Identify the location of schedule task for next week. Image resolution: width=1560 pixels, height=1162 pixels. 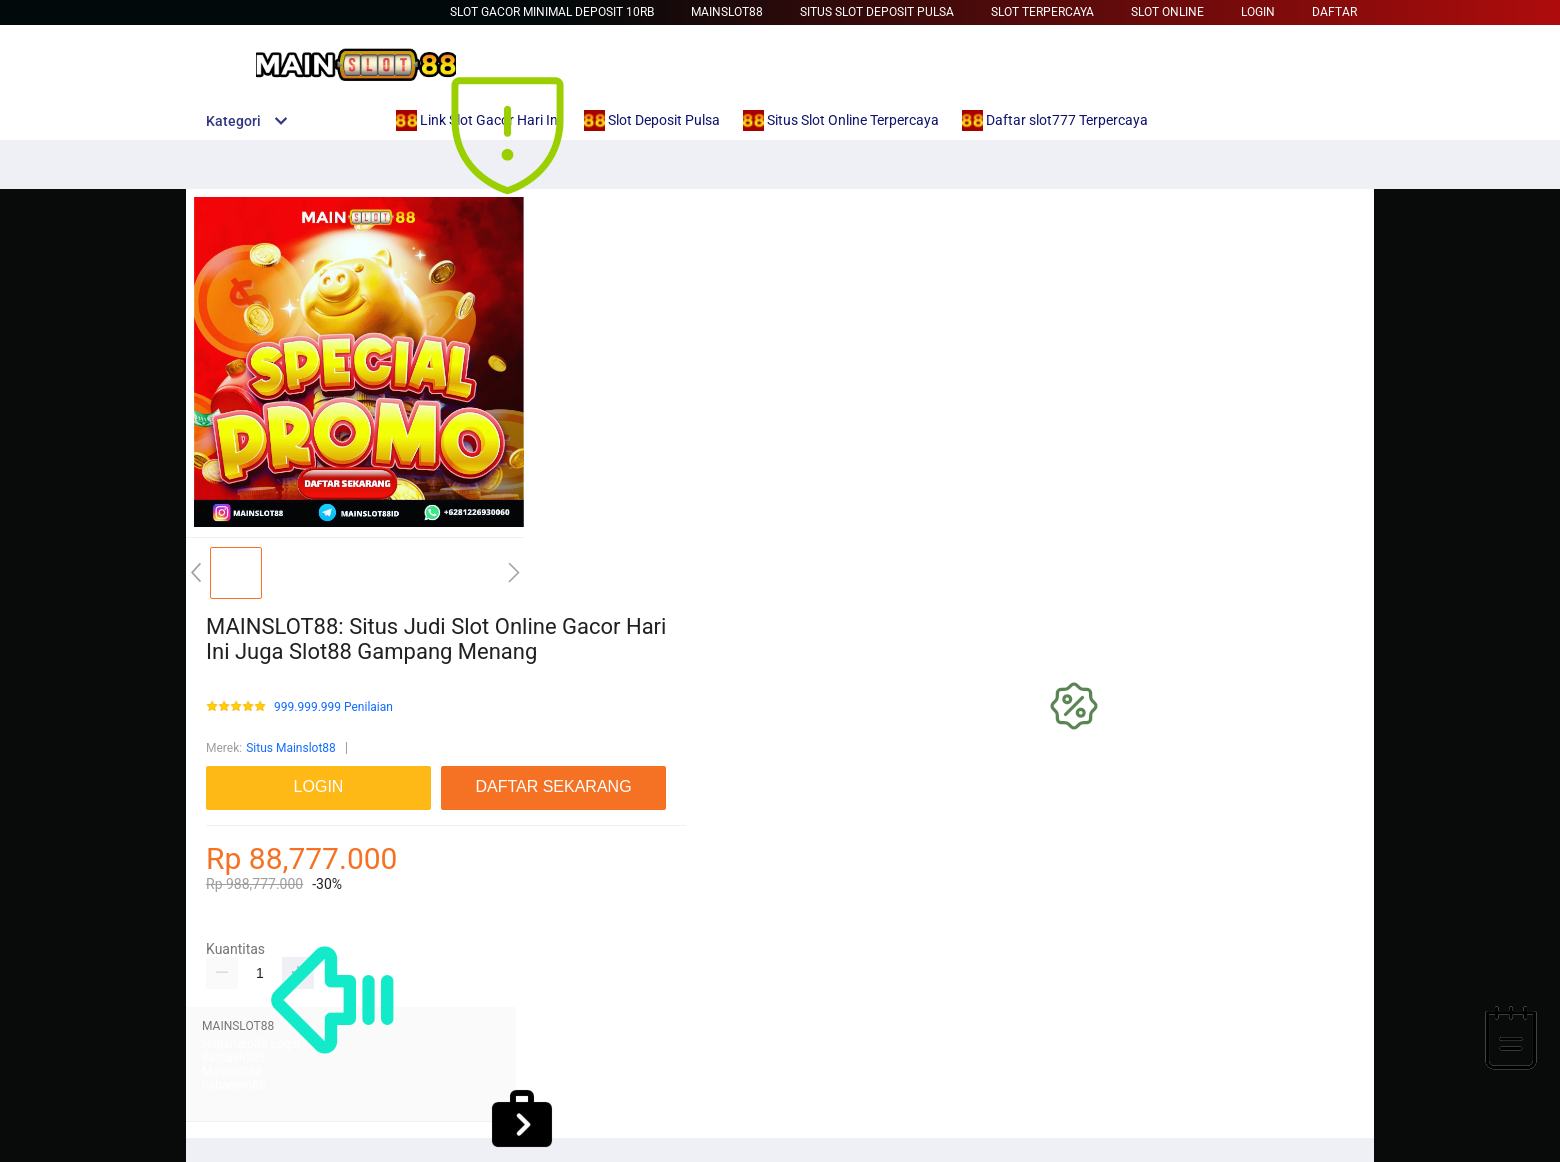
(522, 1117).